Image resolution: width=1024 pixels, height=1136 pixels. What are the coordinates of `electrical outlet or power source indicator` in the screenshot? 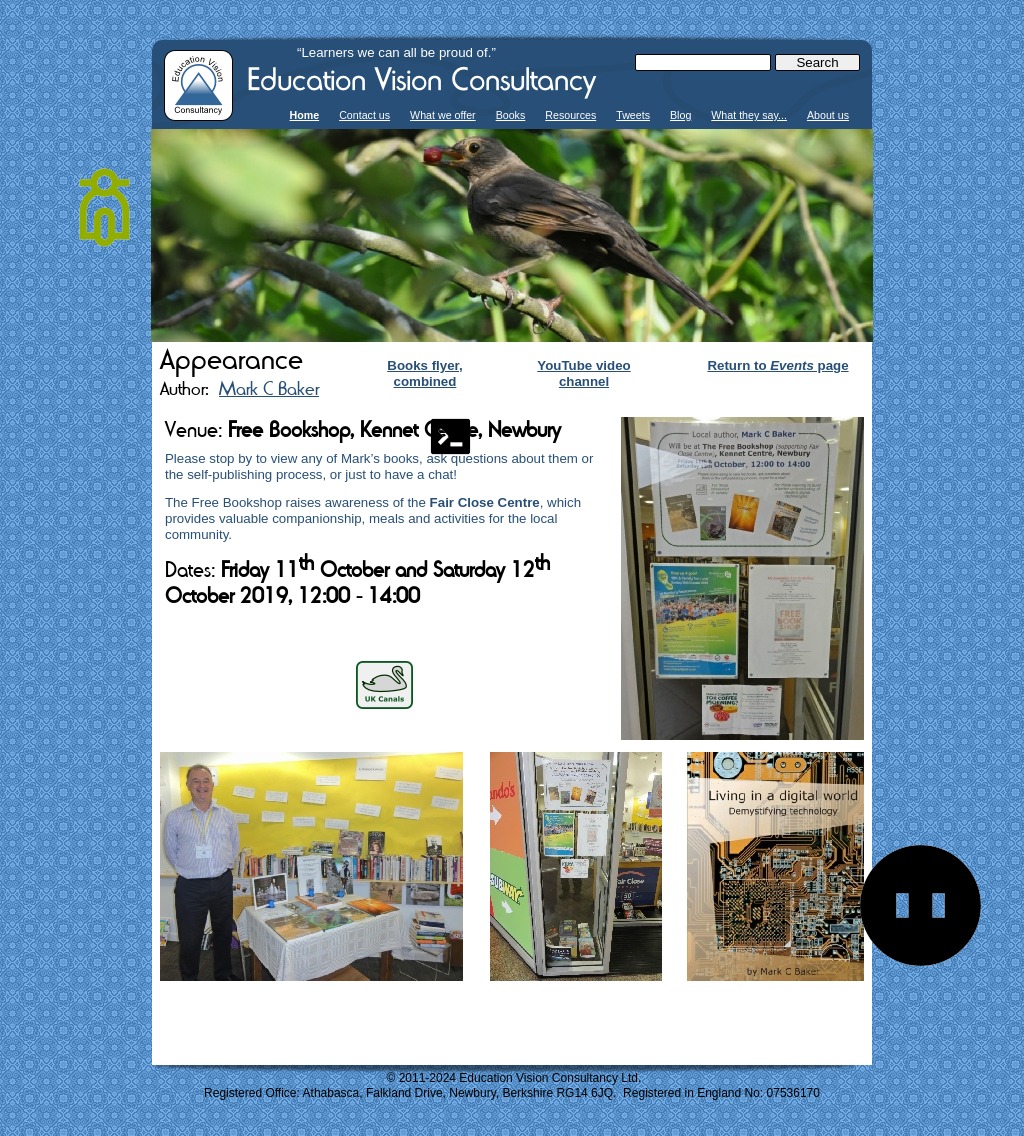 It's located at (920, 905).